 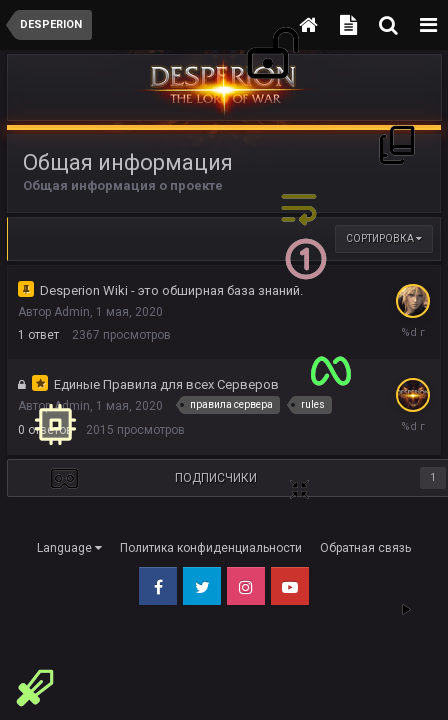 I want to click on indicates the first step in a sequence or process, so click(x=306, y=259).